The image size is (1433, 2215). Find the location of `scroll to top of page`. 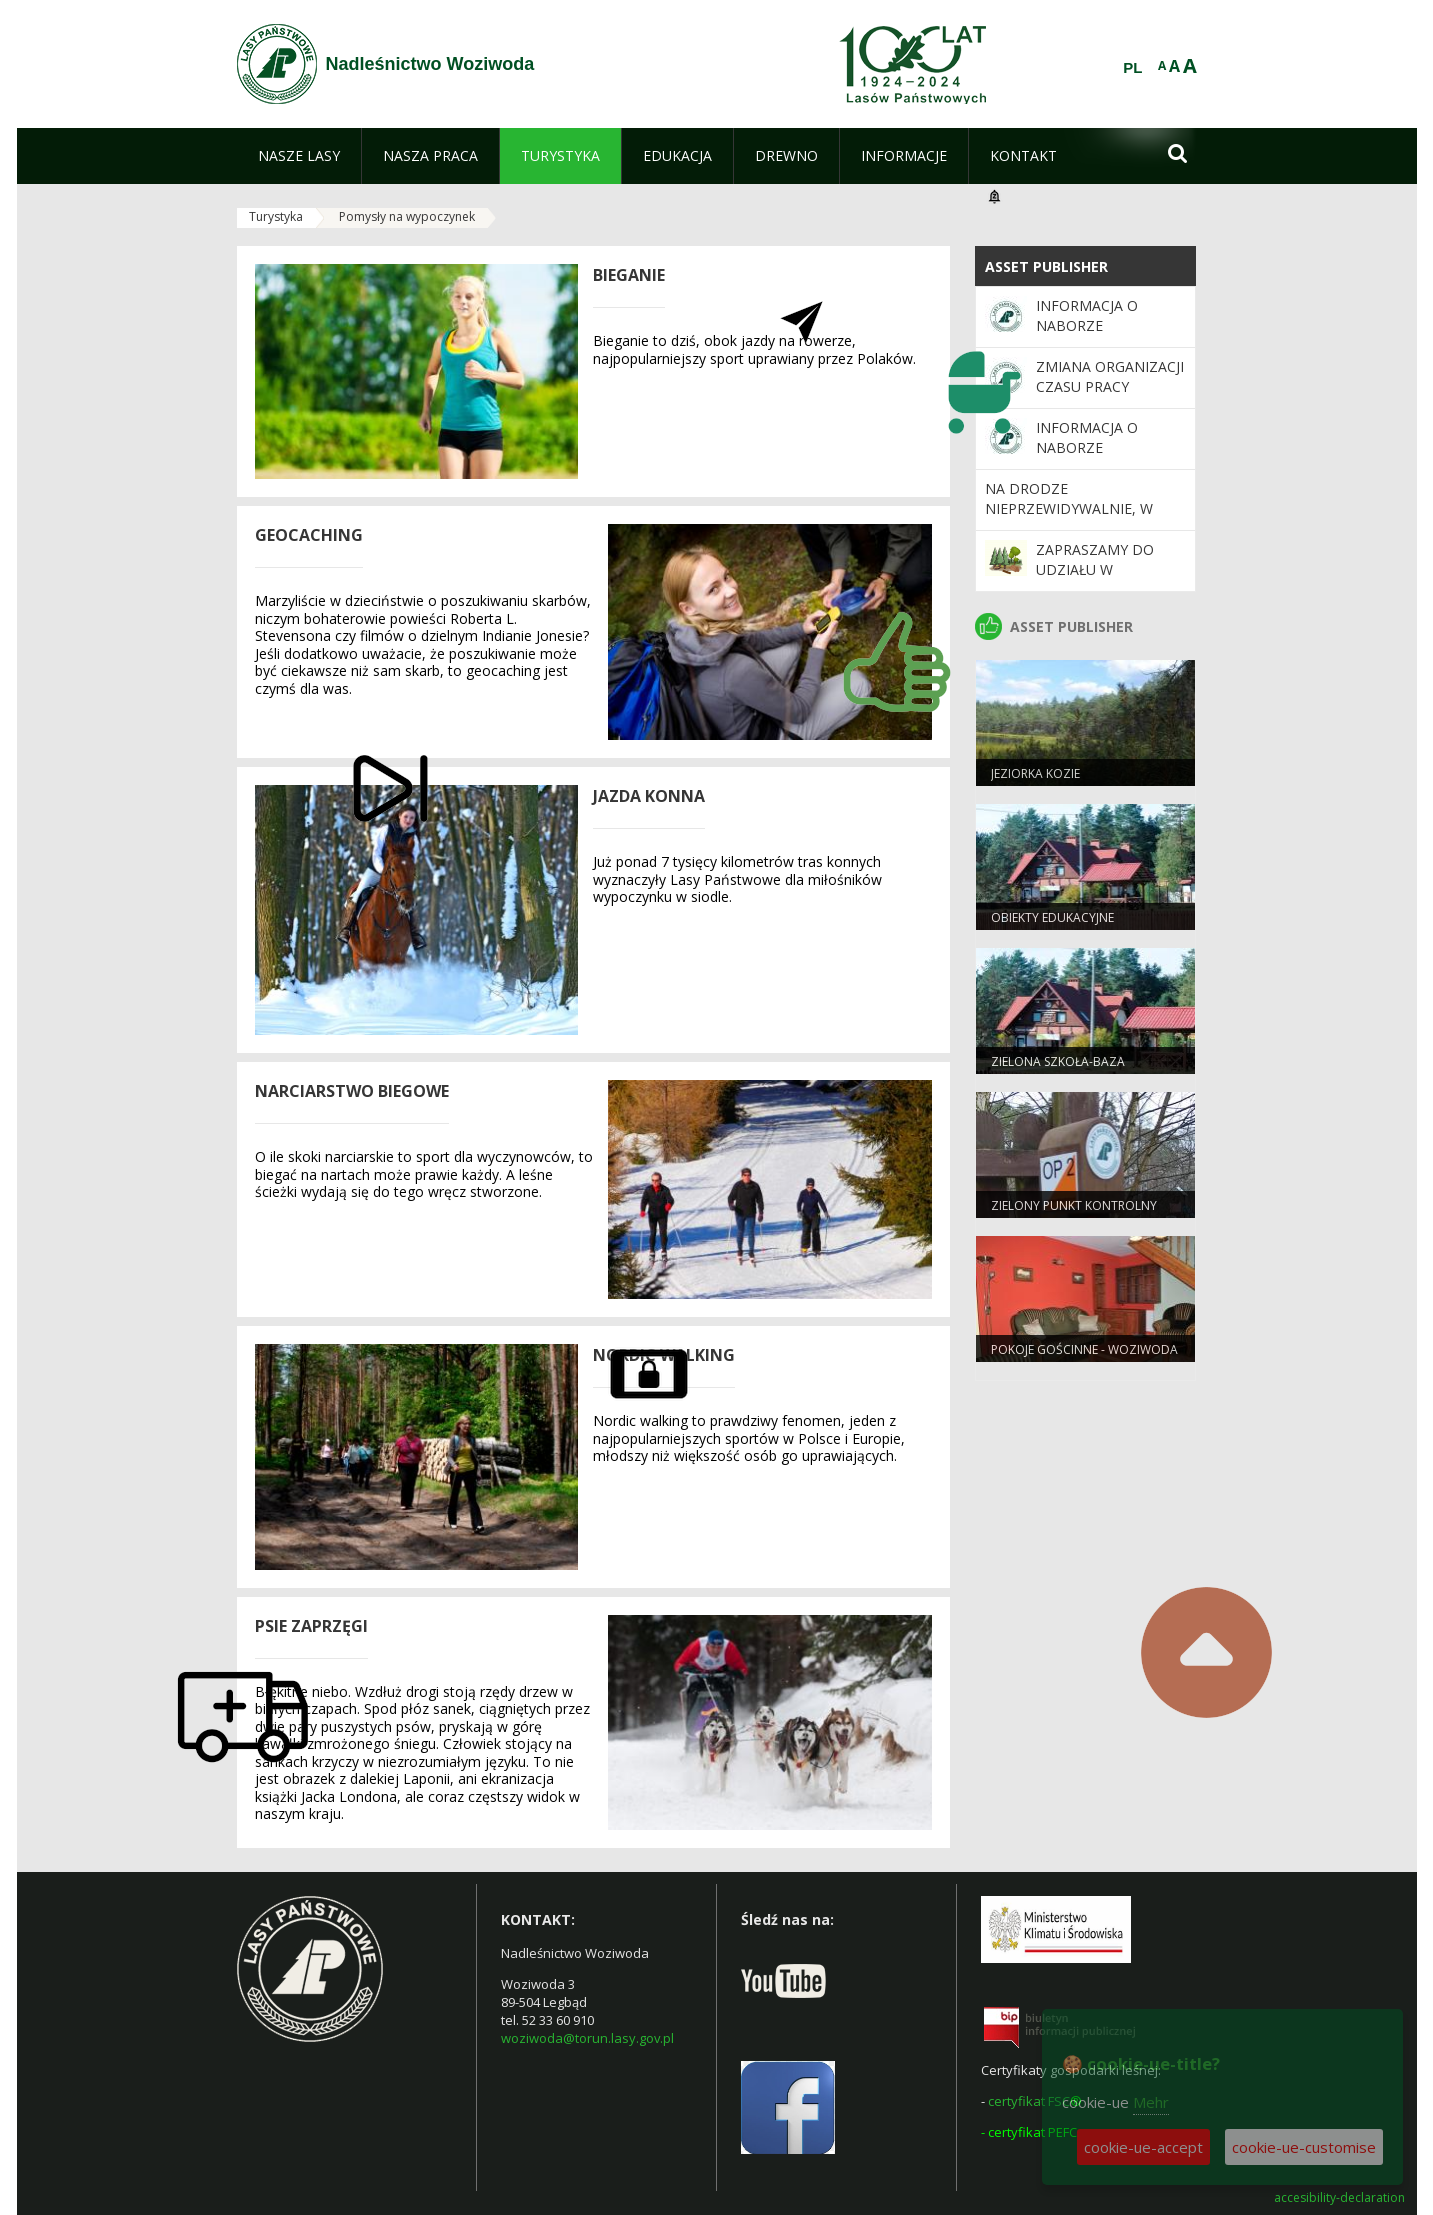

scroll to top of page is located at coordinates (1206, 1652).